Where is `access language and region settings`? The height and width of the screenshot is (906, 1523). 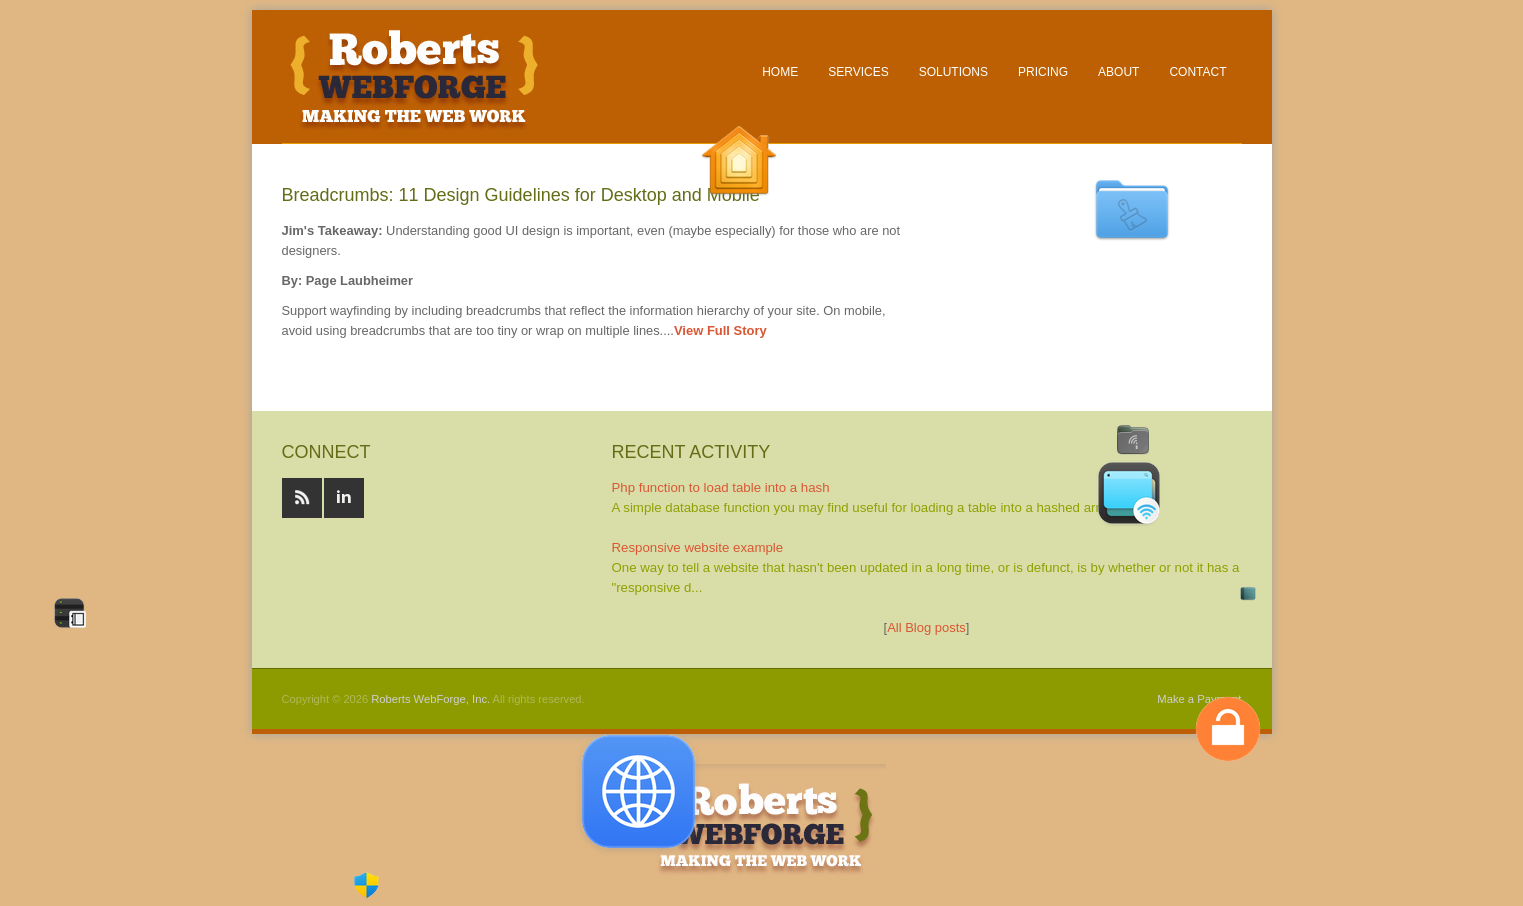 access language and region settings is located at coordinates (638, 793).